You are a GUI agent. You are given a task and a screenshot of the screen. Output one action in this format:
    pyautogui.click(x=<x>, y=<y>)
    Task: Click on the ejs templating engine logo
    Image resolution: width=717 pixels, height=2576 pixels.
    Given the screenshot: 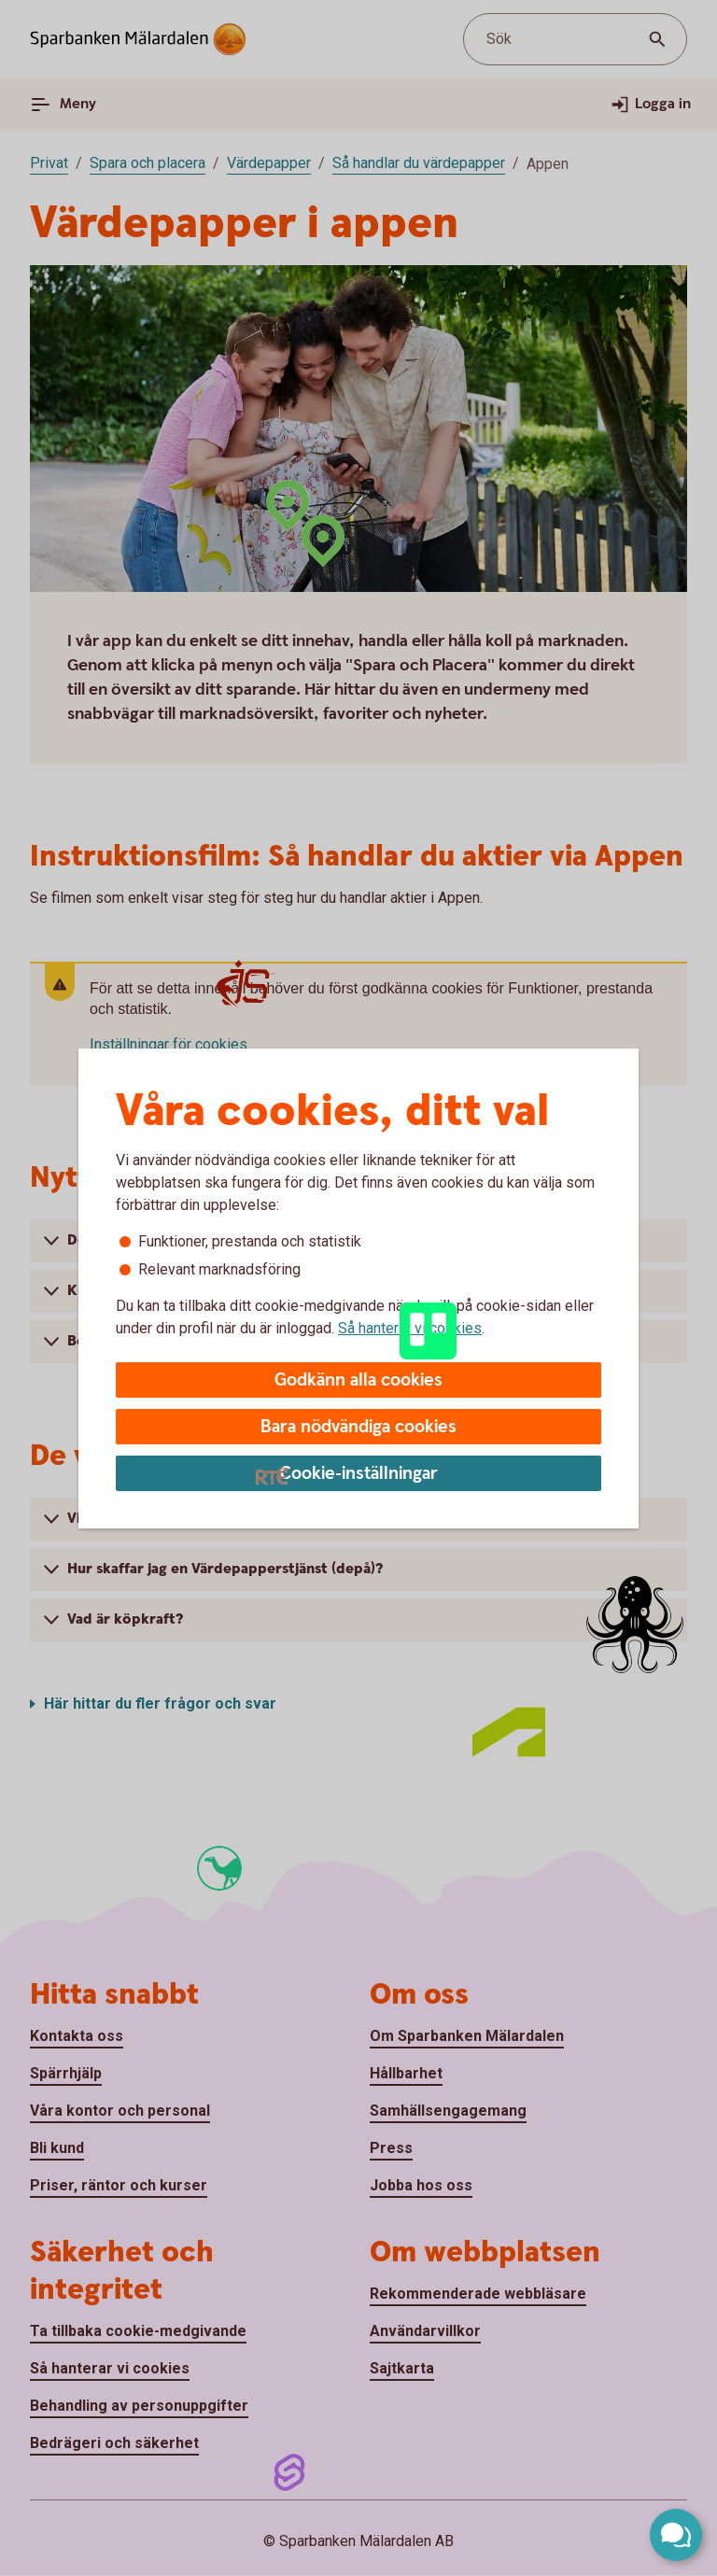 What is the action you would take?
    pyautogui.click(x=247, y=984)
    